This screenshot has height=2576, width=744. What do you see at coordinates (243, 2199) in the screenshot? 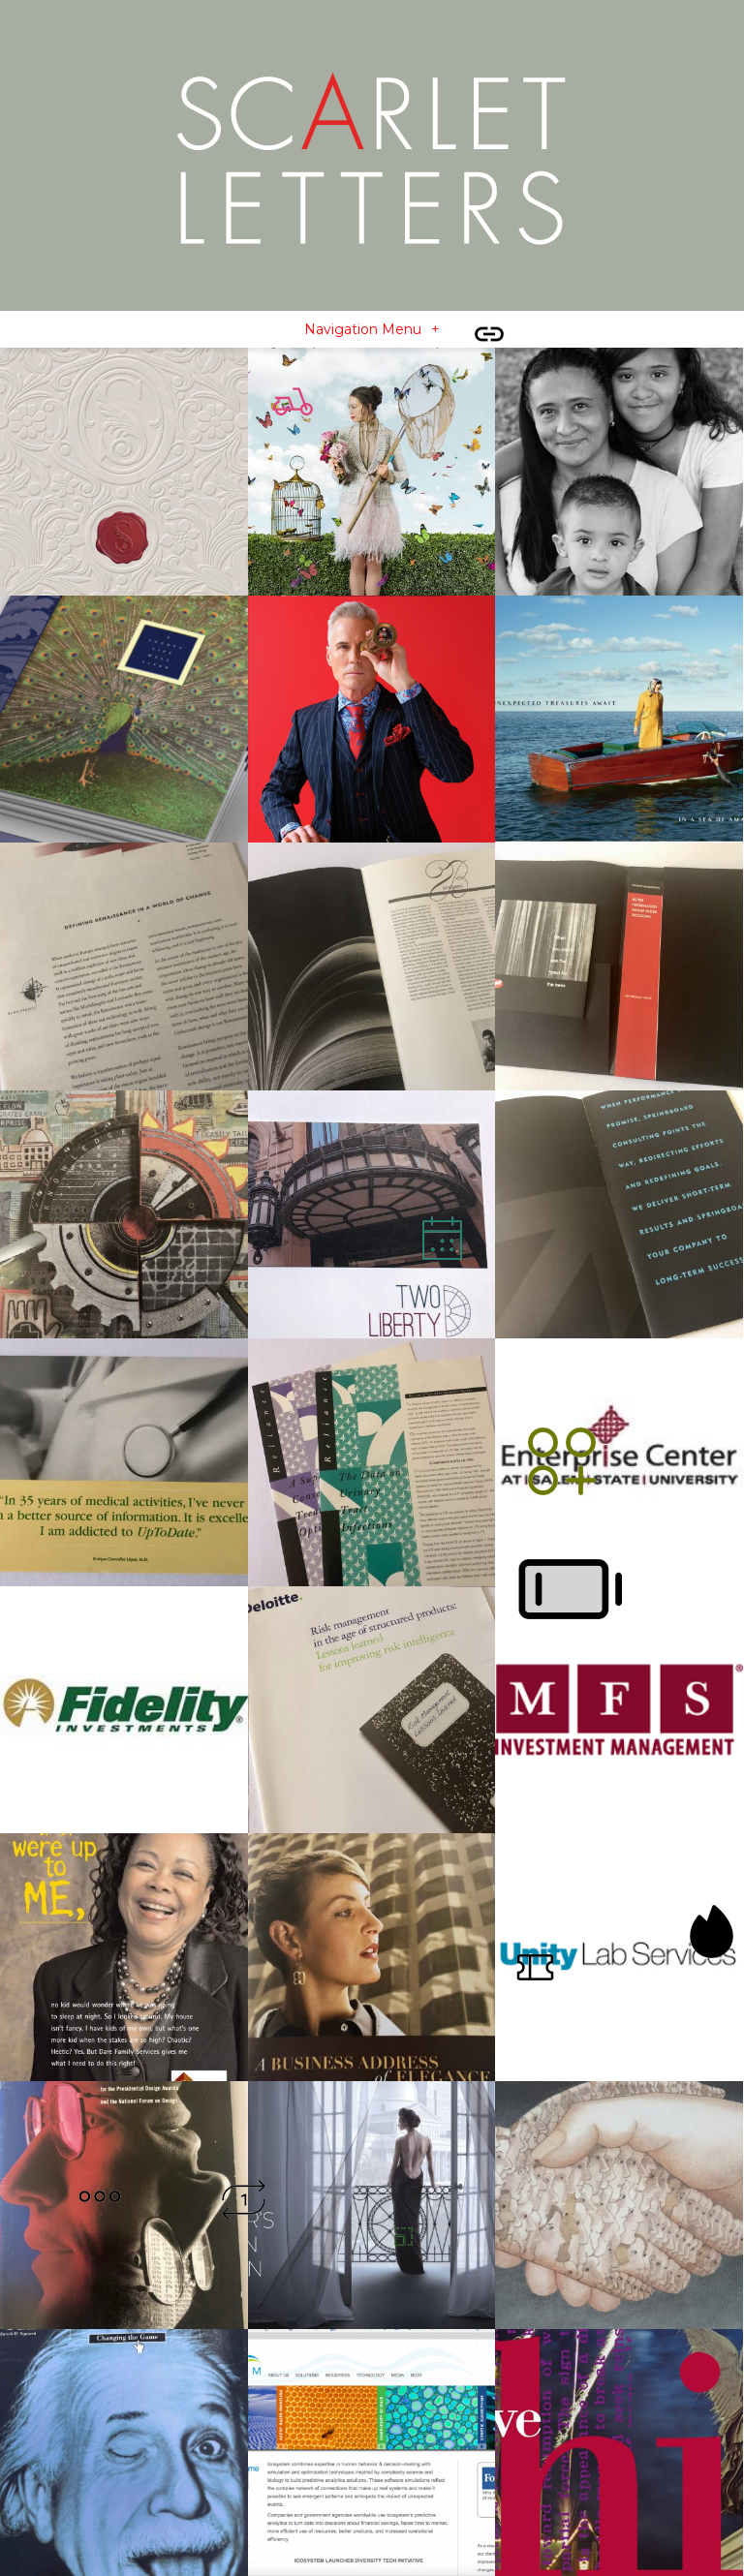
I see `repeat current track once` at bounding box center [243, 2199].